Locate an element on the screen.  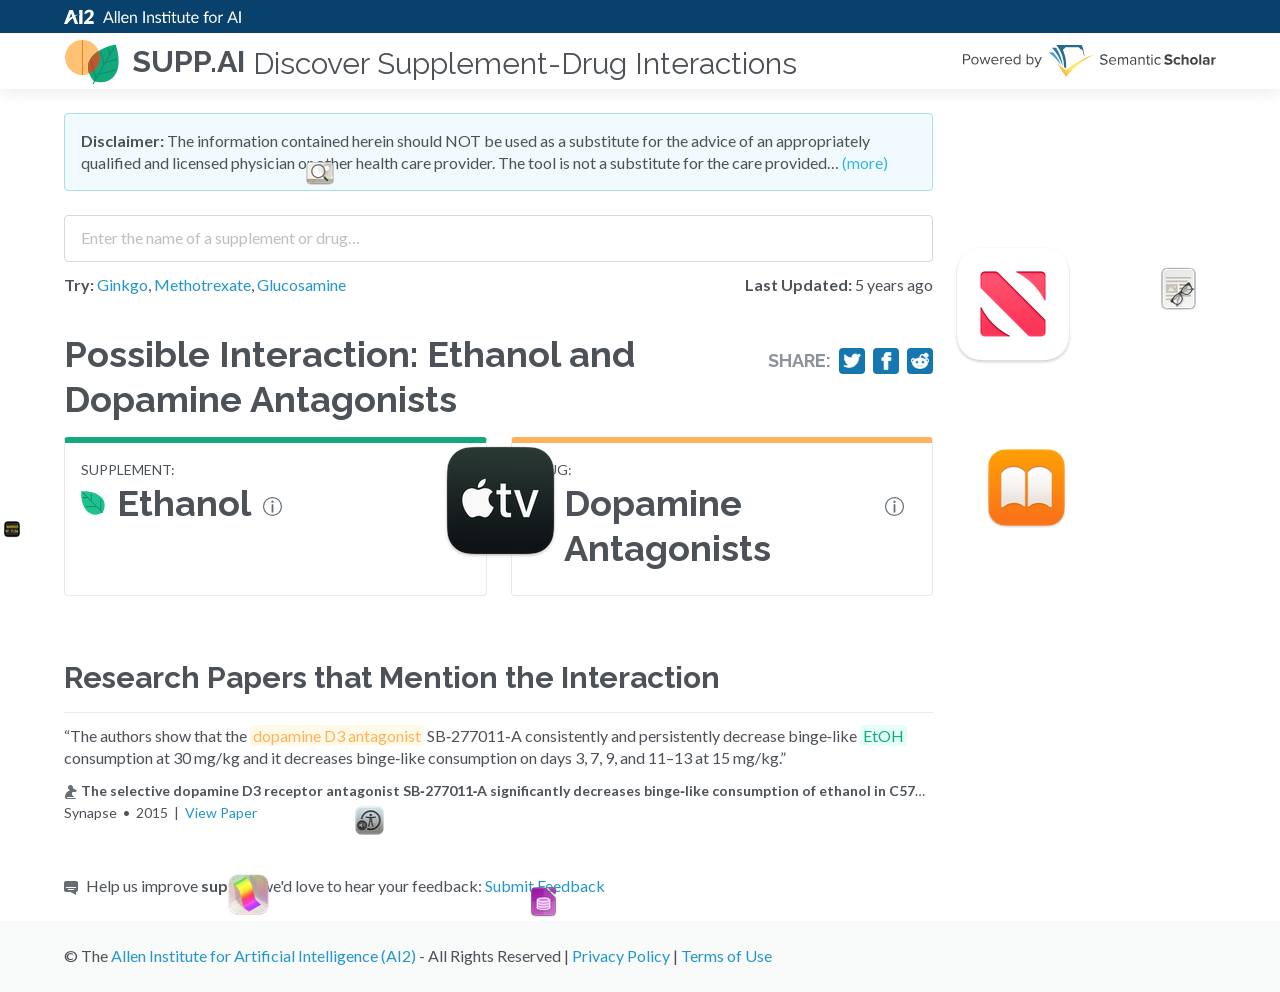
open the Apple TV app is located at coordinates (500, 500).